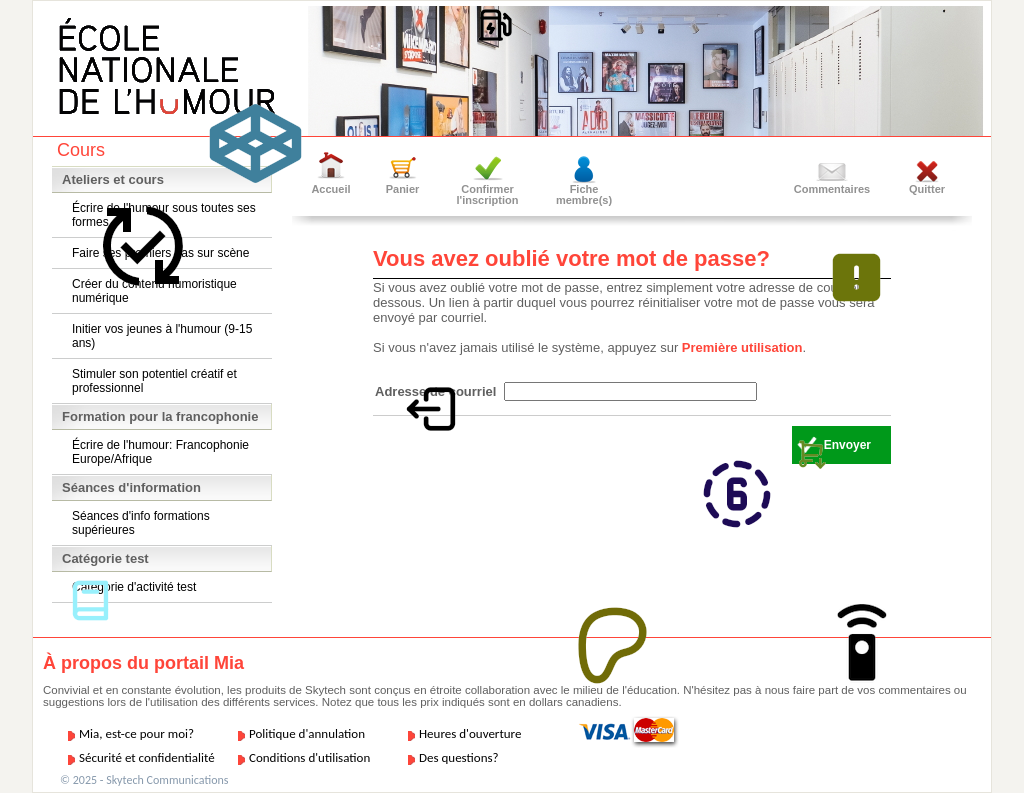  I want to click on find nearby electric vehicle charging stations, so click(496, 25).